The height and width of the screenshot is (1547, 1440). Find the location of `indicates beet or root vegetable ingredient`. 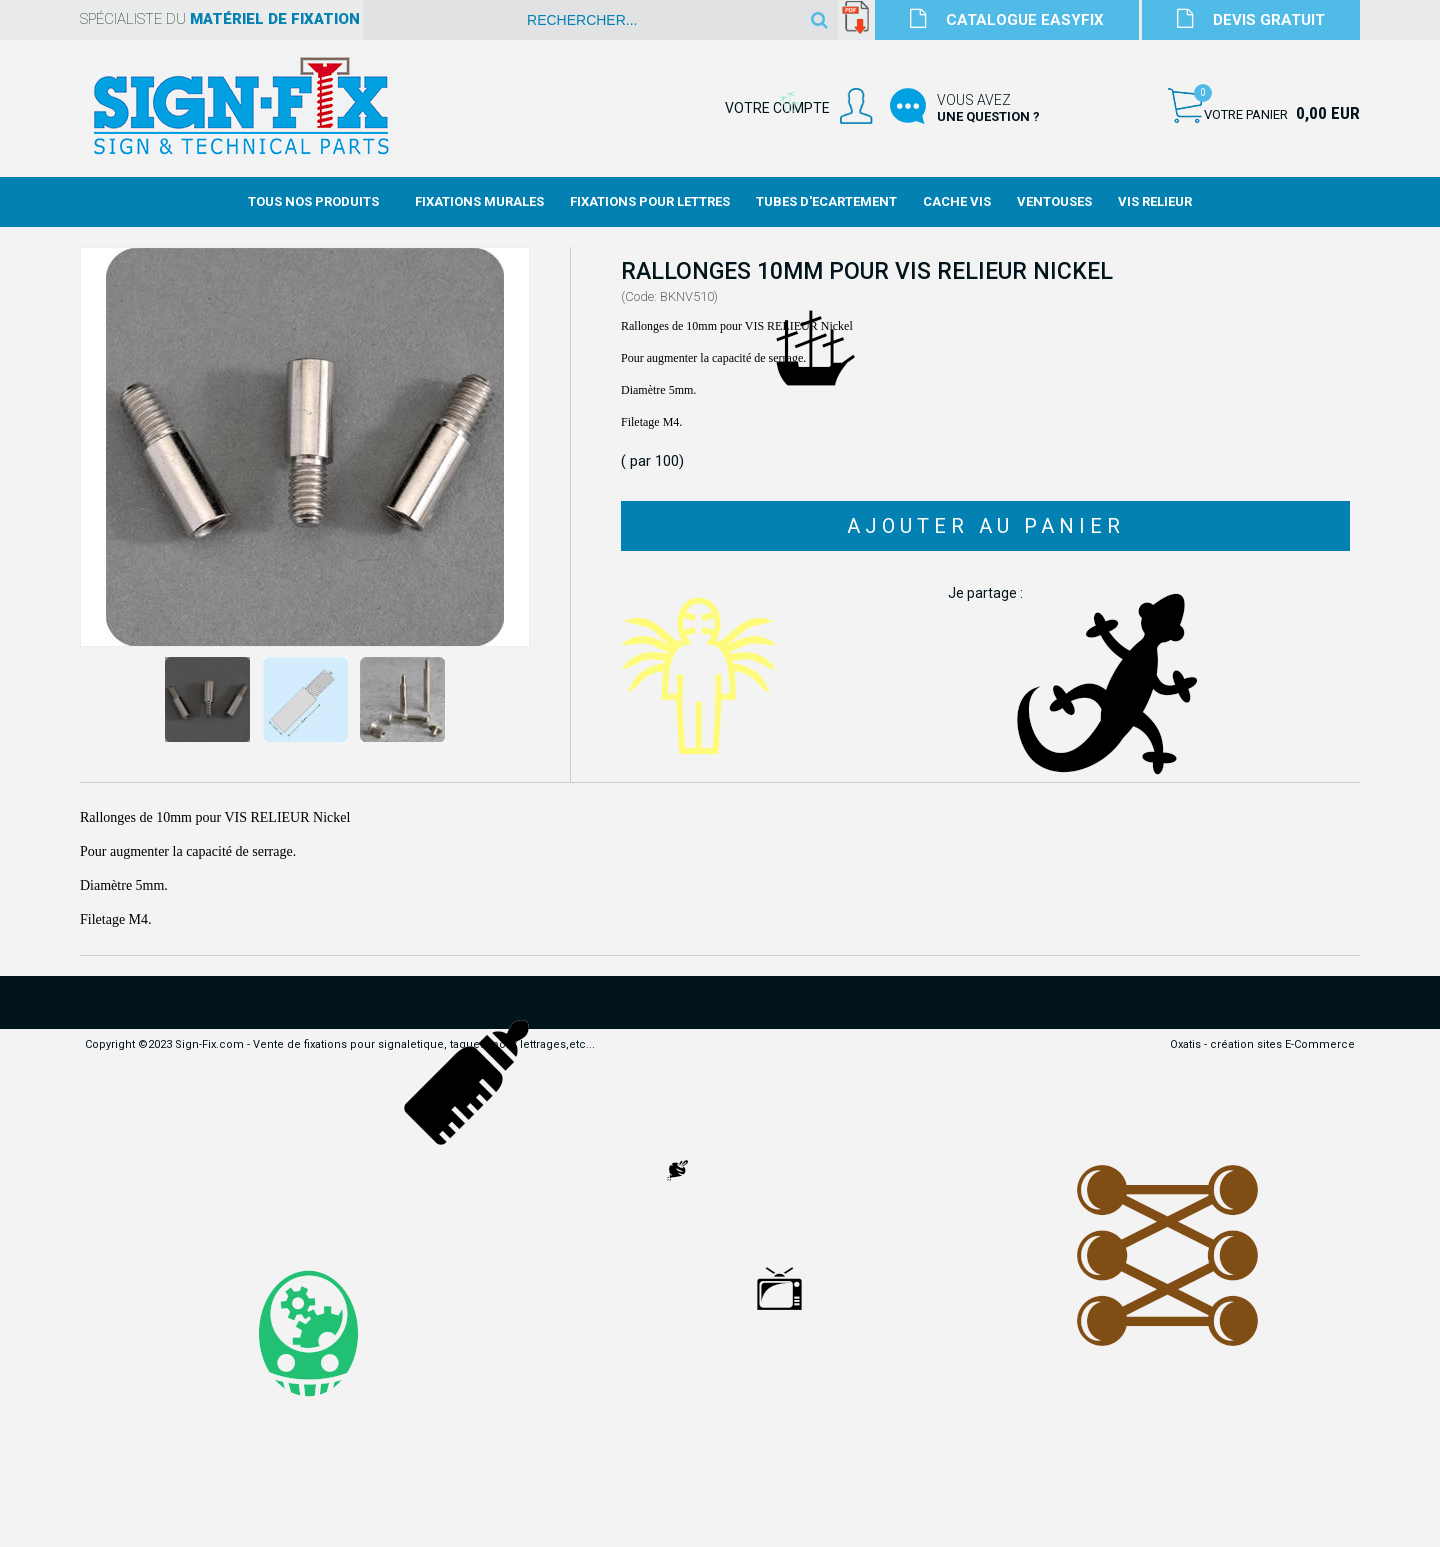

indicates beet or root vegetable ingredient is located at coordinates (677, 1170).